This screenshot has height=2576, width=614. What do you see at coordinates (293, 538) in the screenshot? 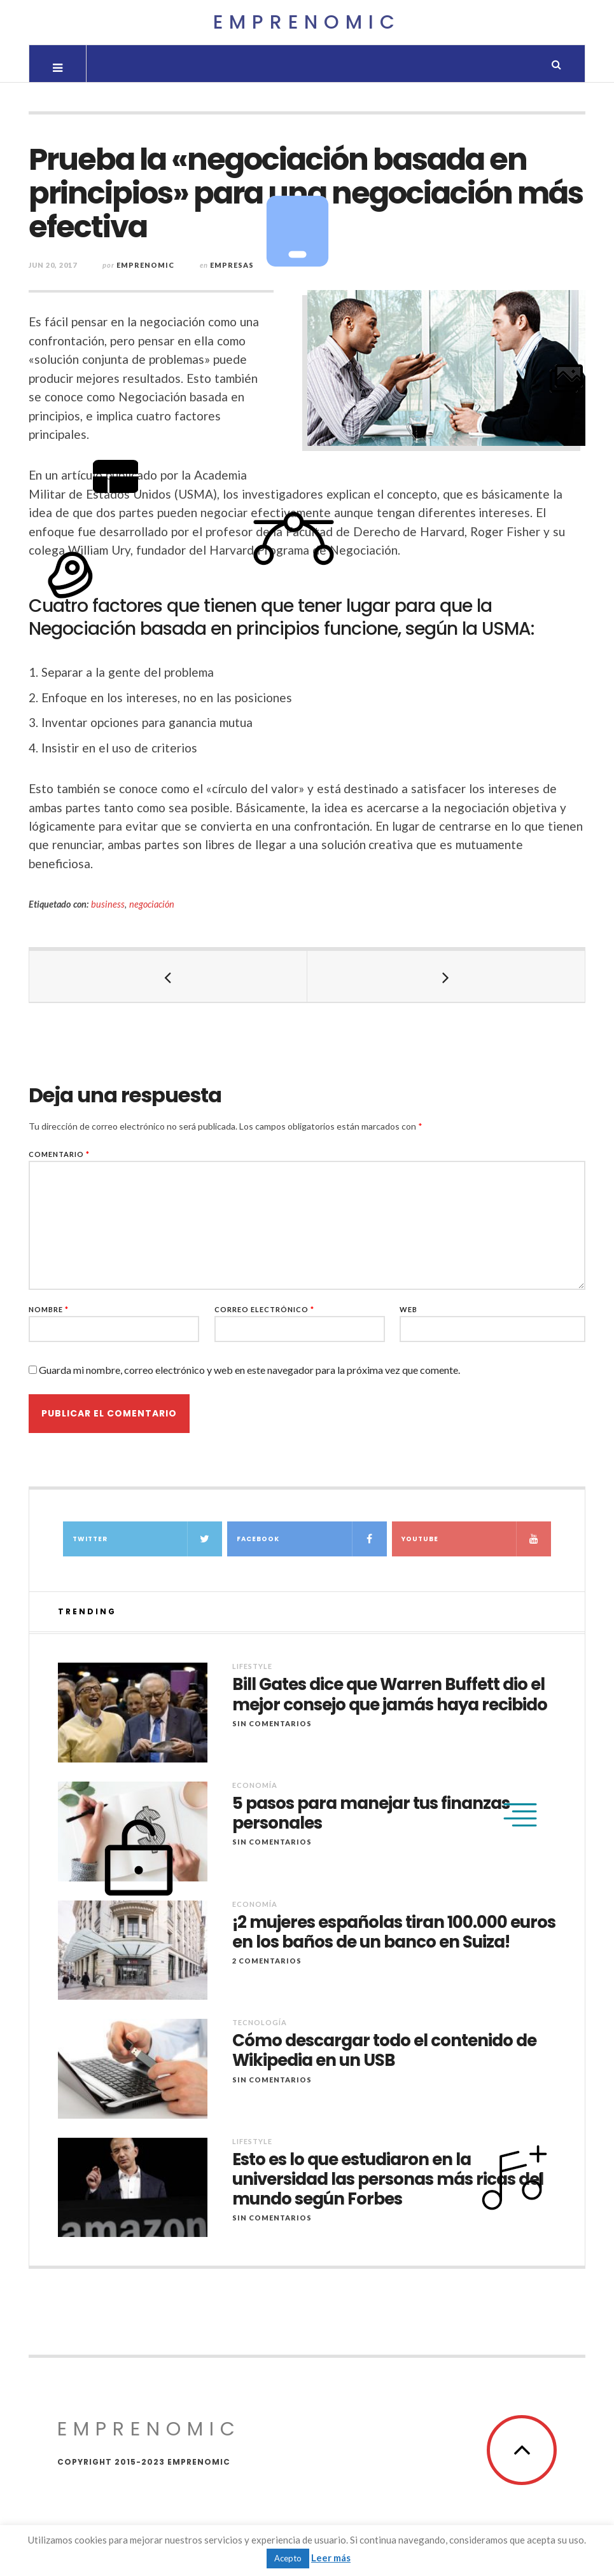
I see `edit vector path or bezier curve` at bounding box center [293, 538].